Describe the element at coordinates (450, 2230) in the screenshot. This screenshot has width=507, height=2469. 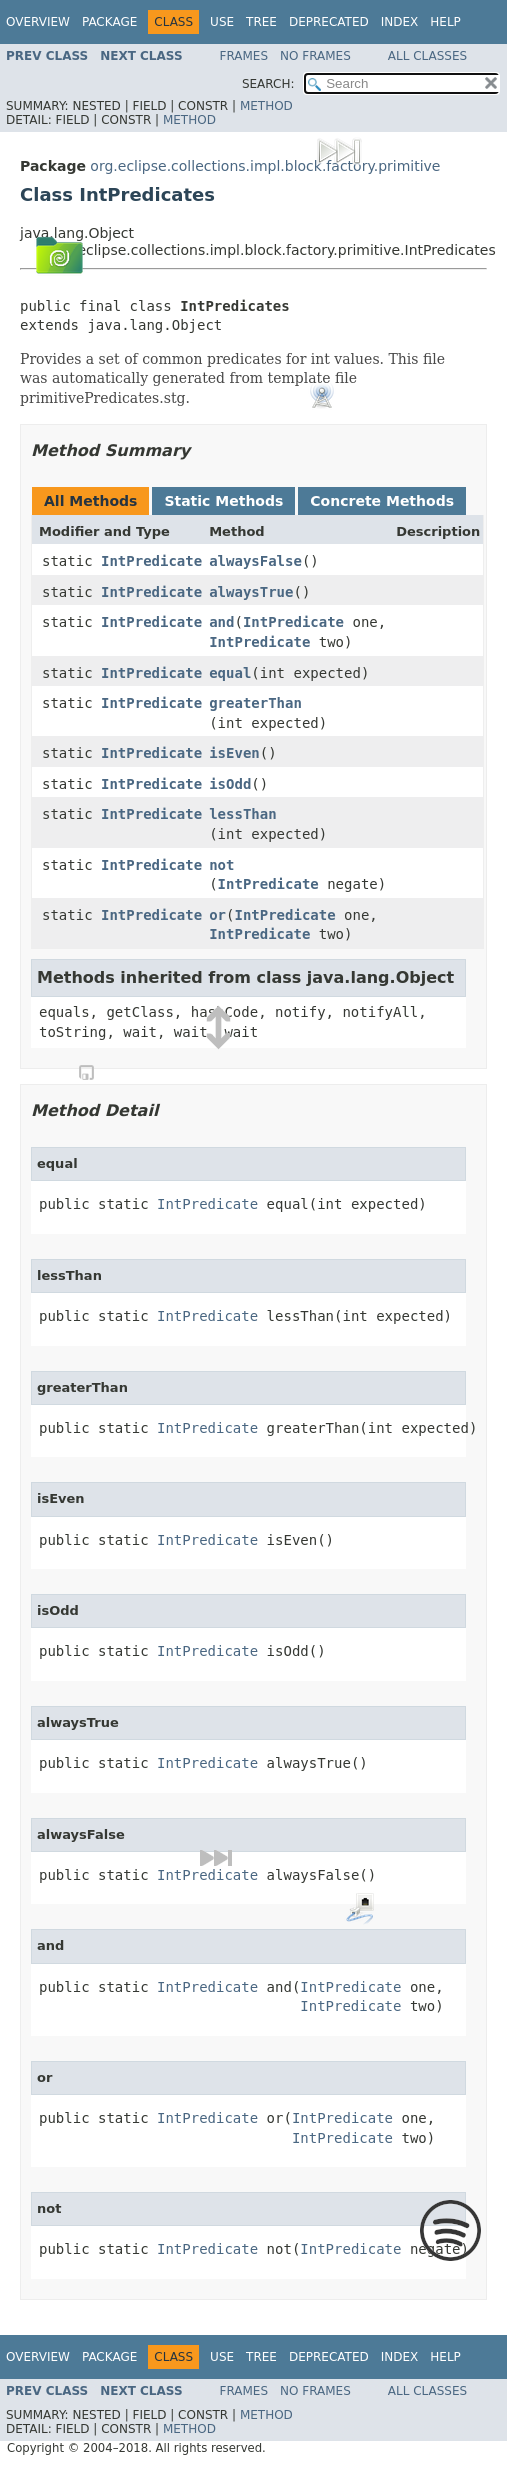
I see `open spotify` at that location.